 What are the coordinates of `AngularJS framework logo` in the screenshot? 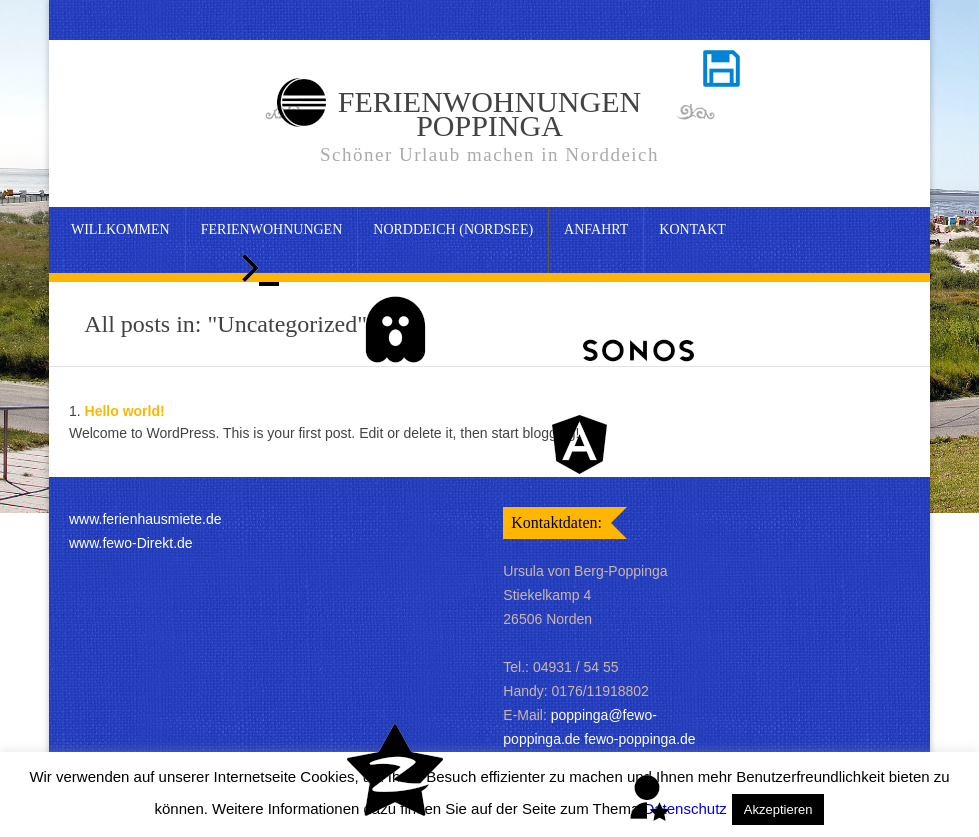 It's located at (579, 444).